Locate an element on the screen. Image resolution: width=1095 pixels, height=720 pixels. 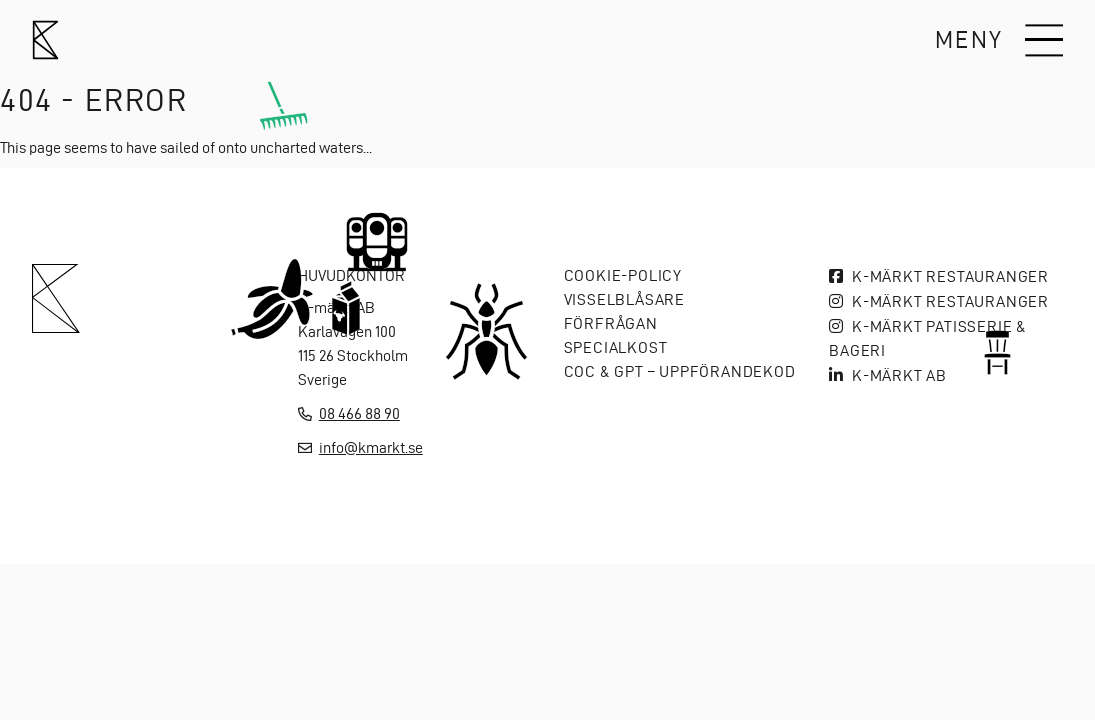
browse furniture items in a game inventory is located at coordinates (997, 352).